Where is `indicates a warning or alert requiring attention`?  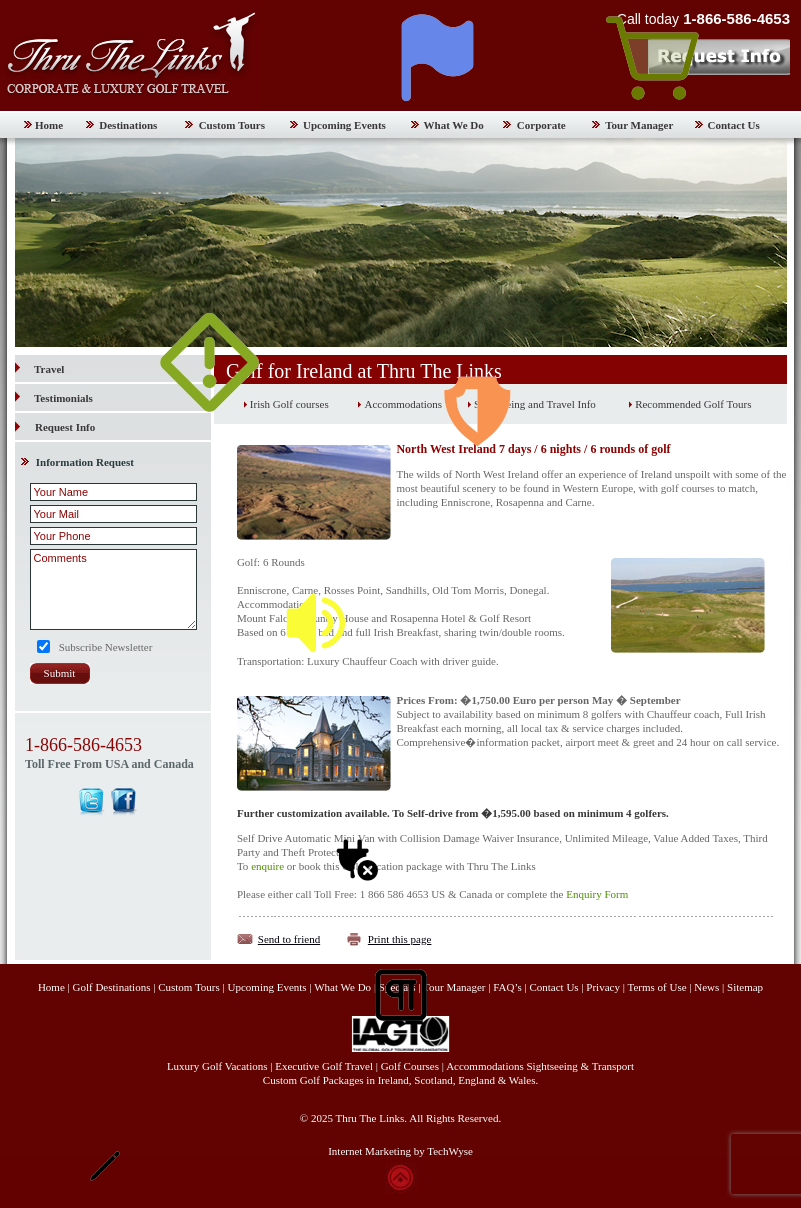 indicates a warning or alert requiring attention is located at coordinates (209, 362).